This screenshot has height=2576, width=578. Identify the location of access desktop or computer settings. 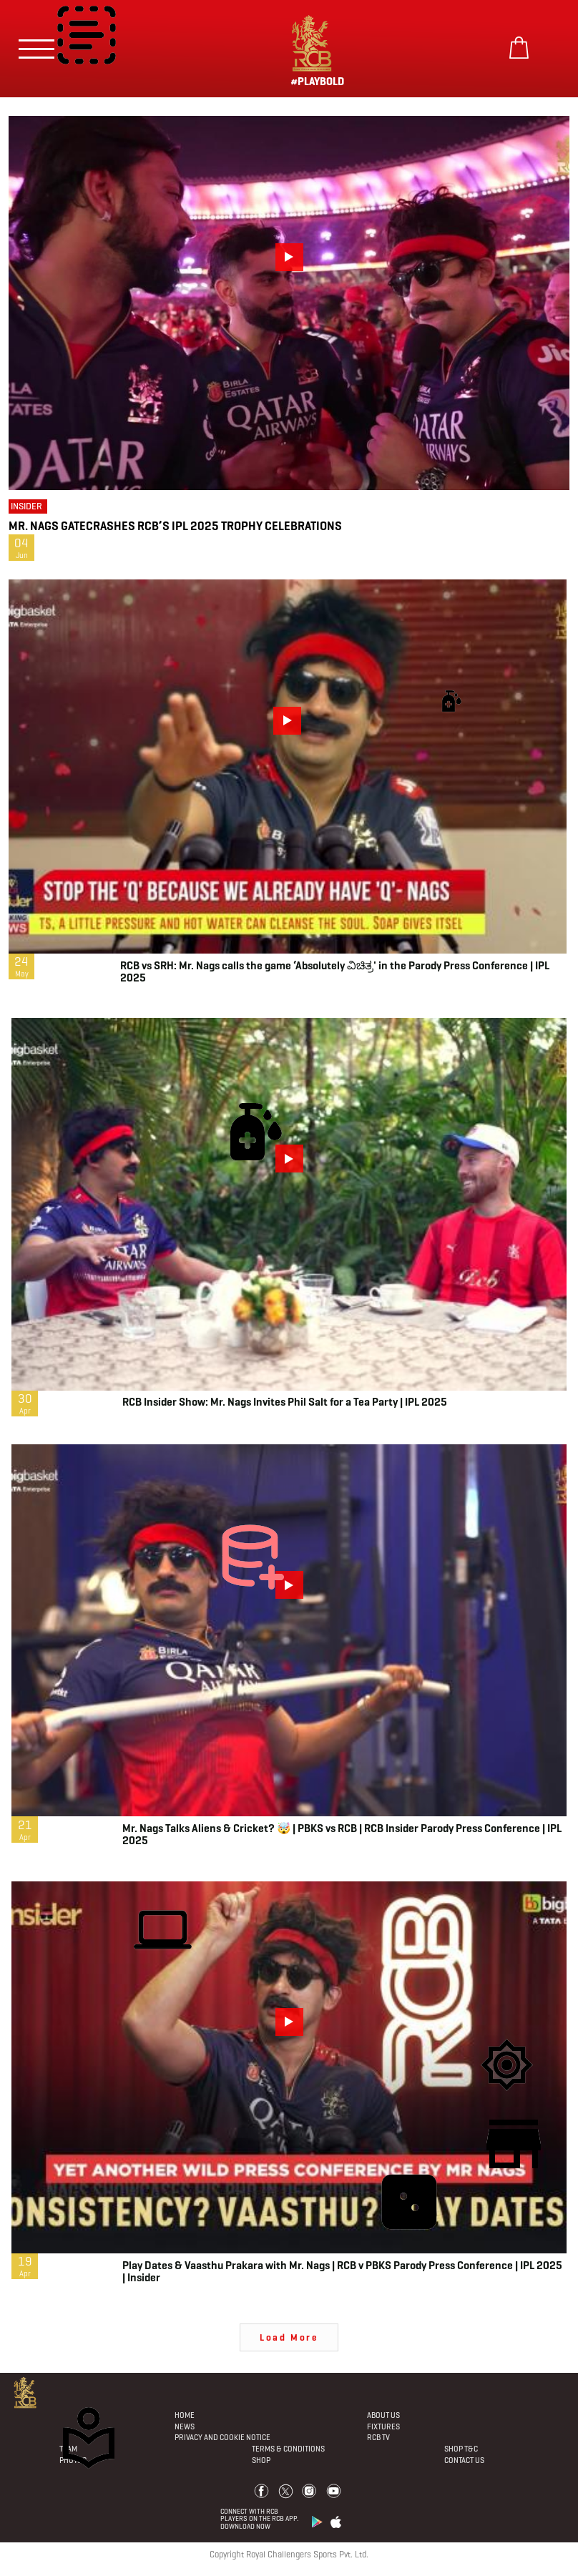
(162, 1929).